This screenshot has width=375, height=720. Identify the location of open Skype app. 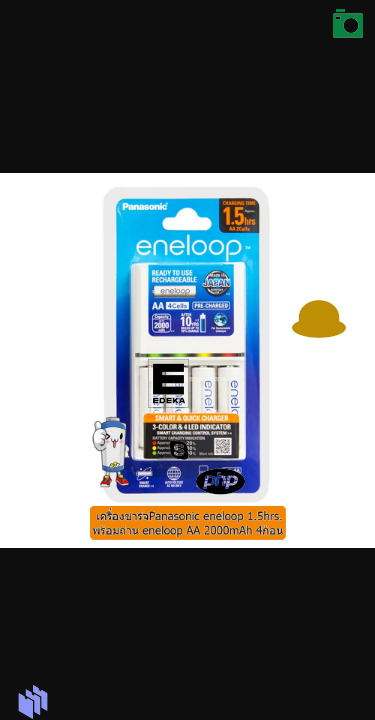
(179, 450).